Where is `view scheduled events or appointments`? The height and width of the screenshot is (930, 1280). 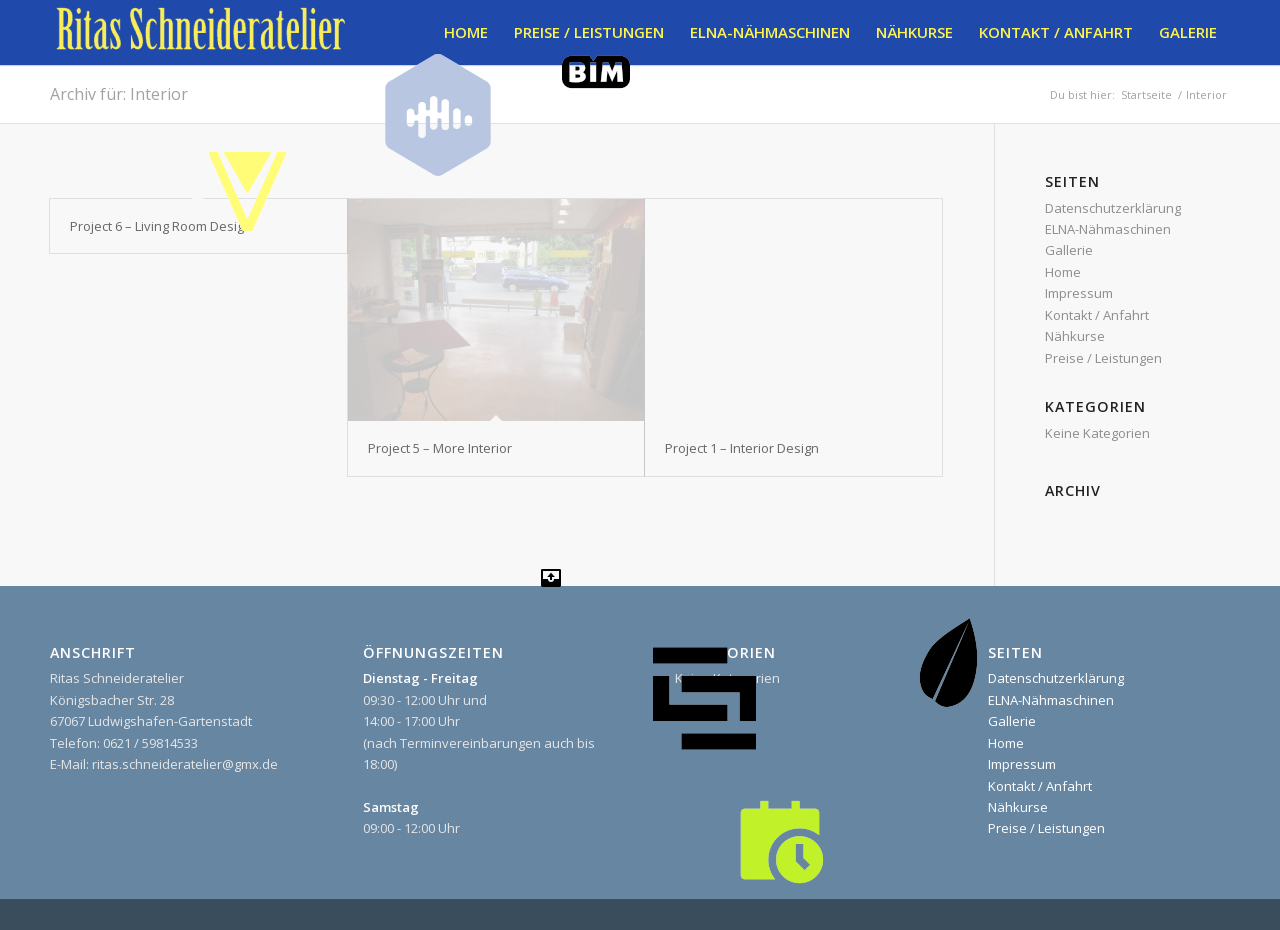
view scheduled events or appointments is located at coordinates (780, 844).